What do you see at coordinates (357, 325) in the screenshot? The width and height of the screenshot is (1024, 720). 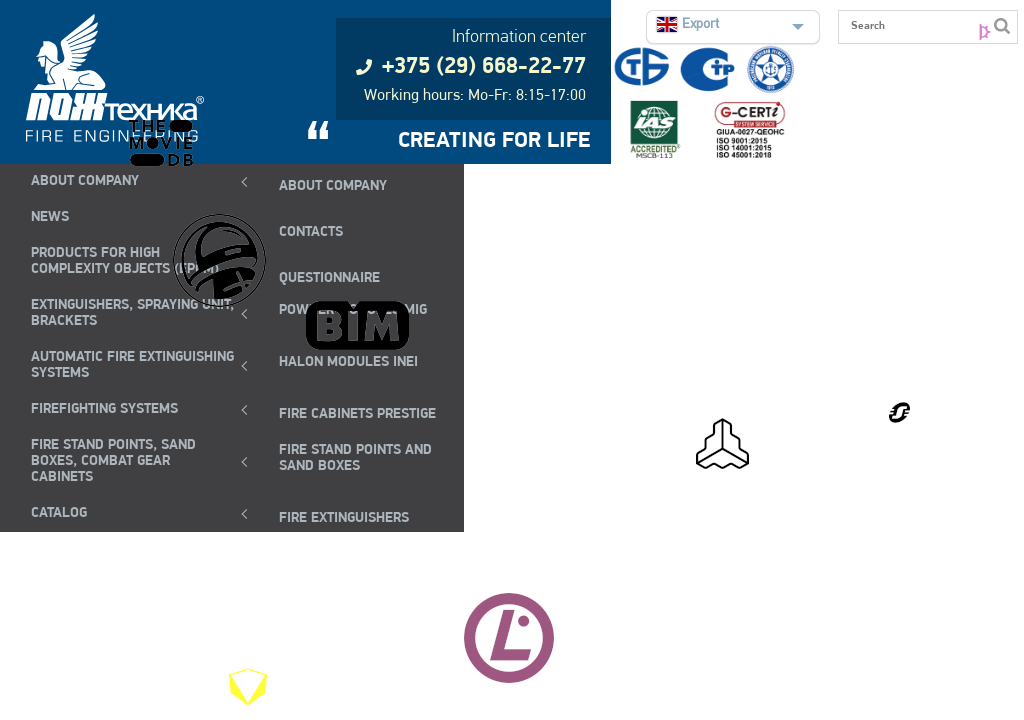 I see `open the BIM store app` at bounding box center [357, 325].